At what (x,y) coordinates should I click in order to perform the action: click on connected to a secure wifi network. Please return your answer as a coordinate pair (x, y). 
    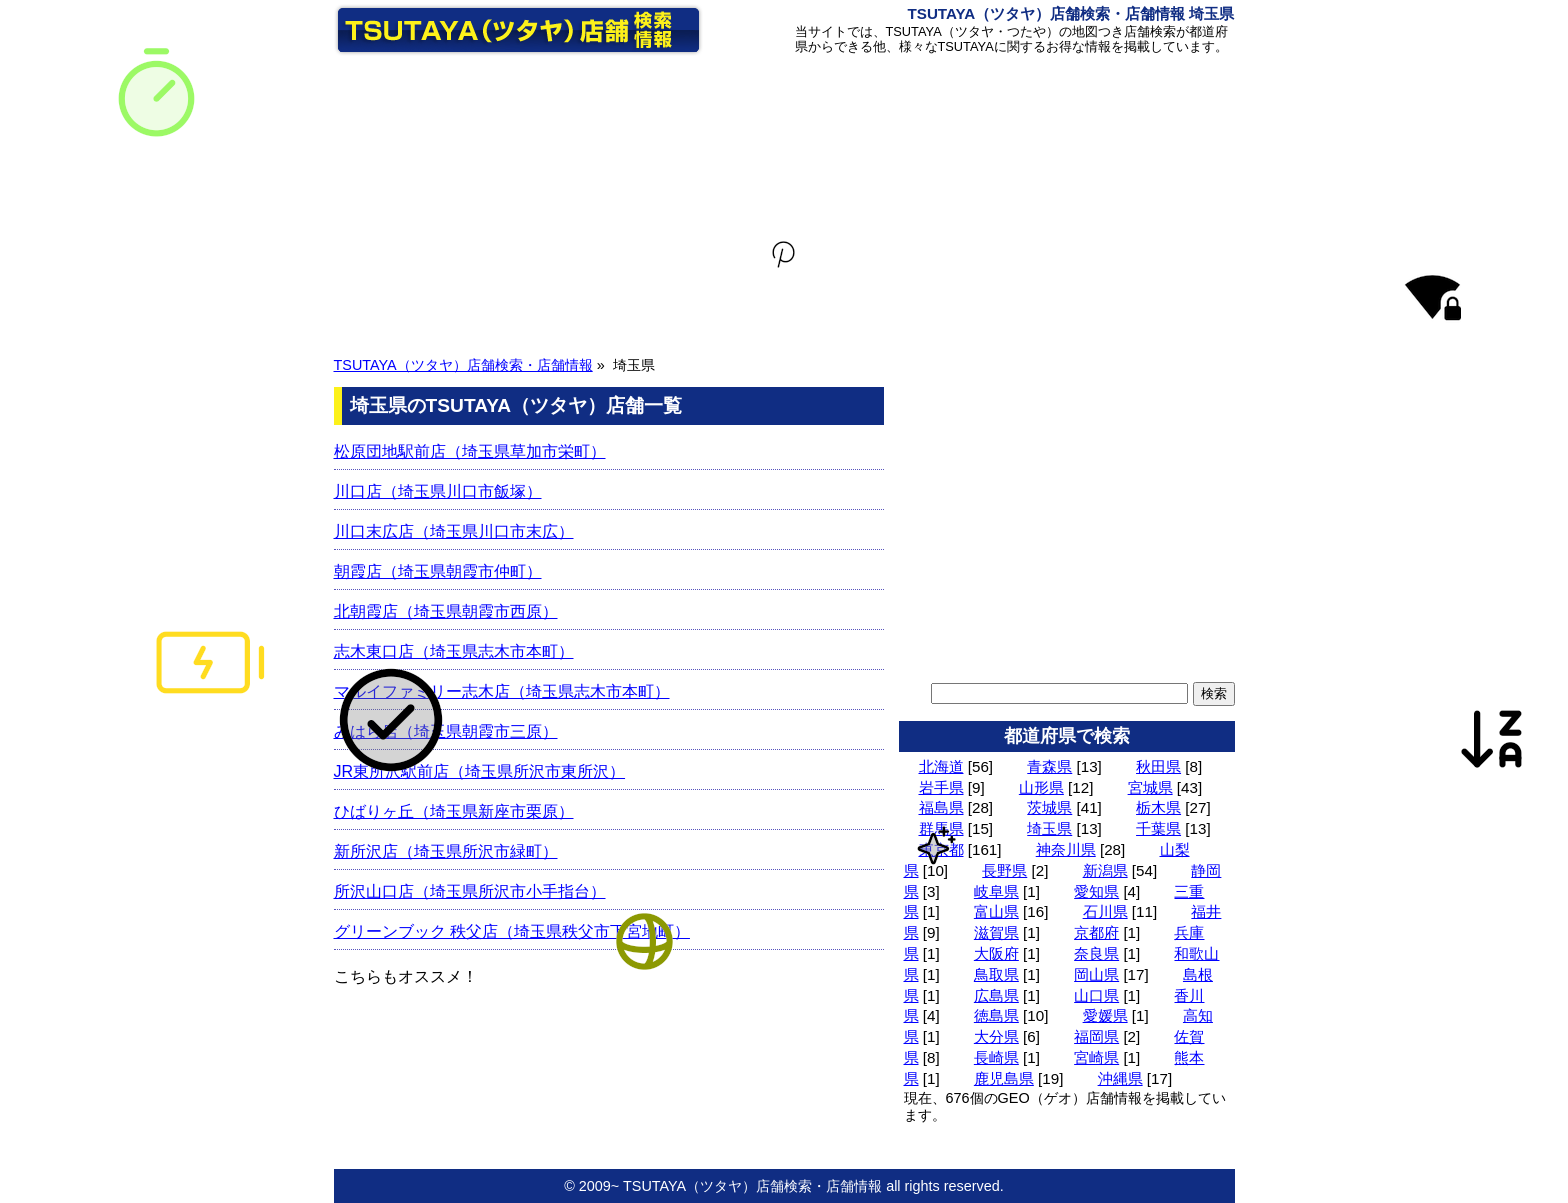
    Looking at the image, I should click on (1432, 296).